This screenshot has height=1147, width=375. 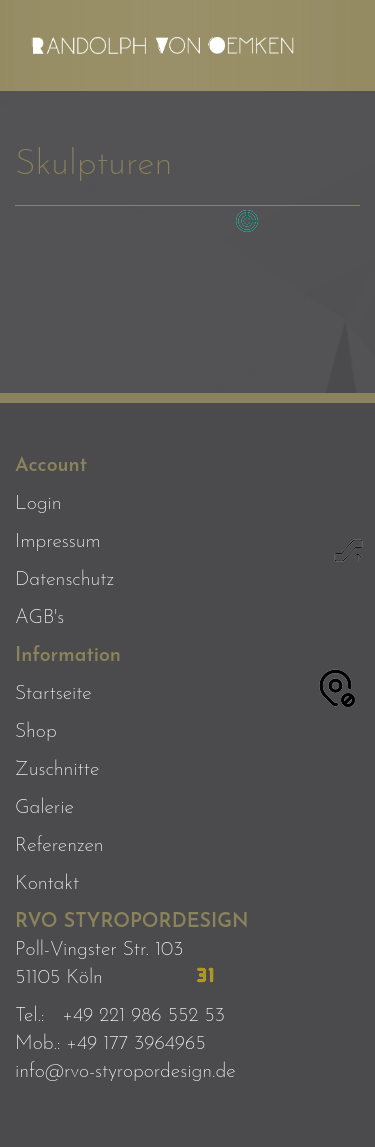 I want to click on cancel or remove a location pin, so click(x=335, y=687).